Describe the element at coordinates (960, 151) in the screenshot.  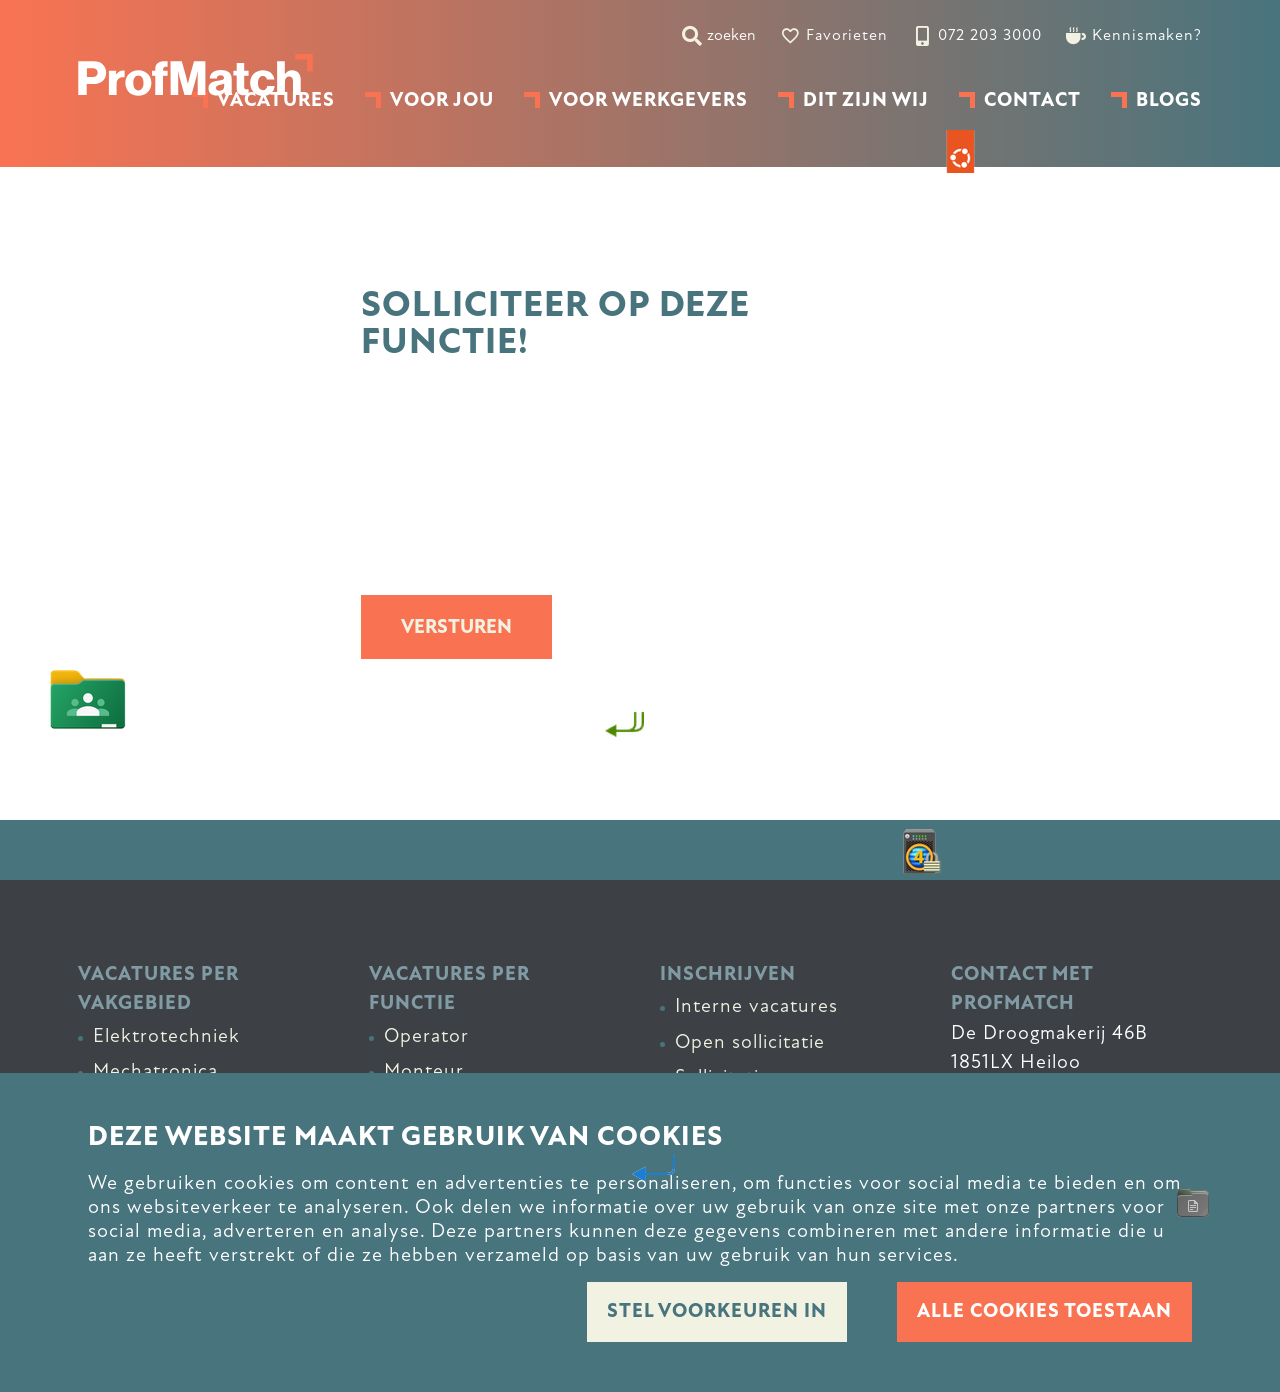
I see `open the ubuntu application menu` at that location.